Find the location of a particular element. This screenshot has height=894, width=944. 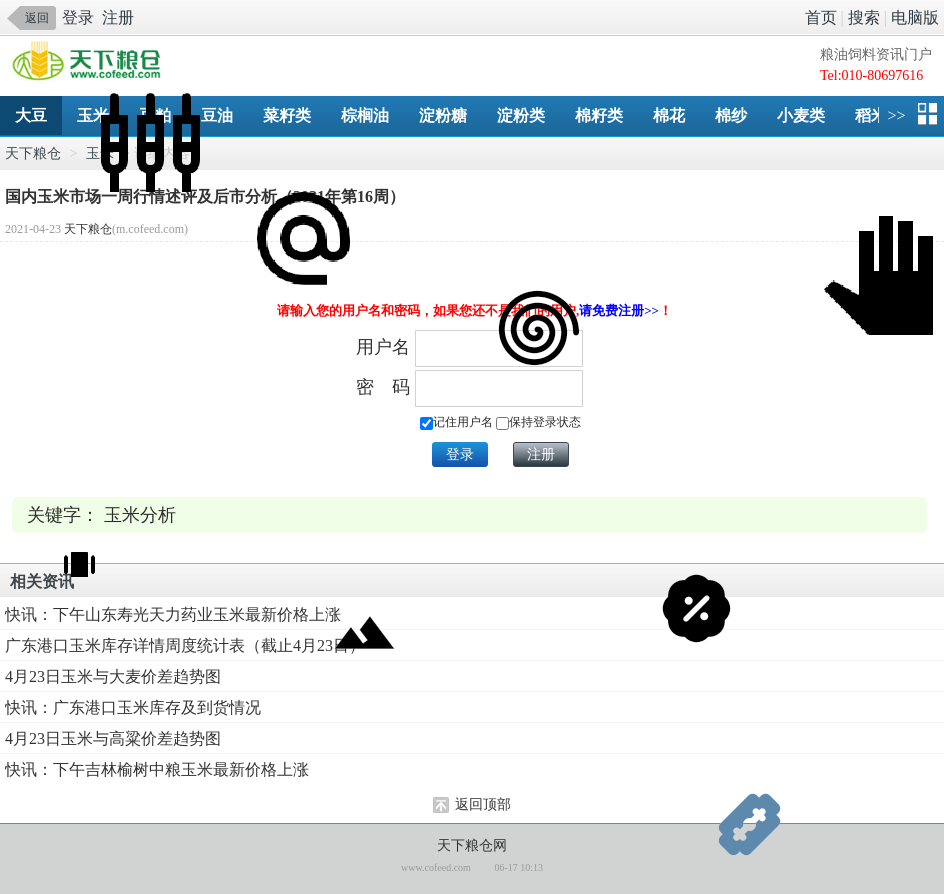

enter or view email address is located at coordinates (303, 238).